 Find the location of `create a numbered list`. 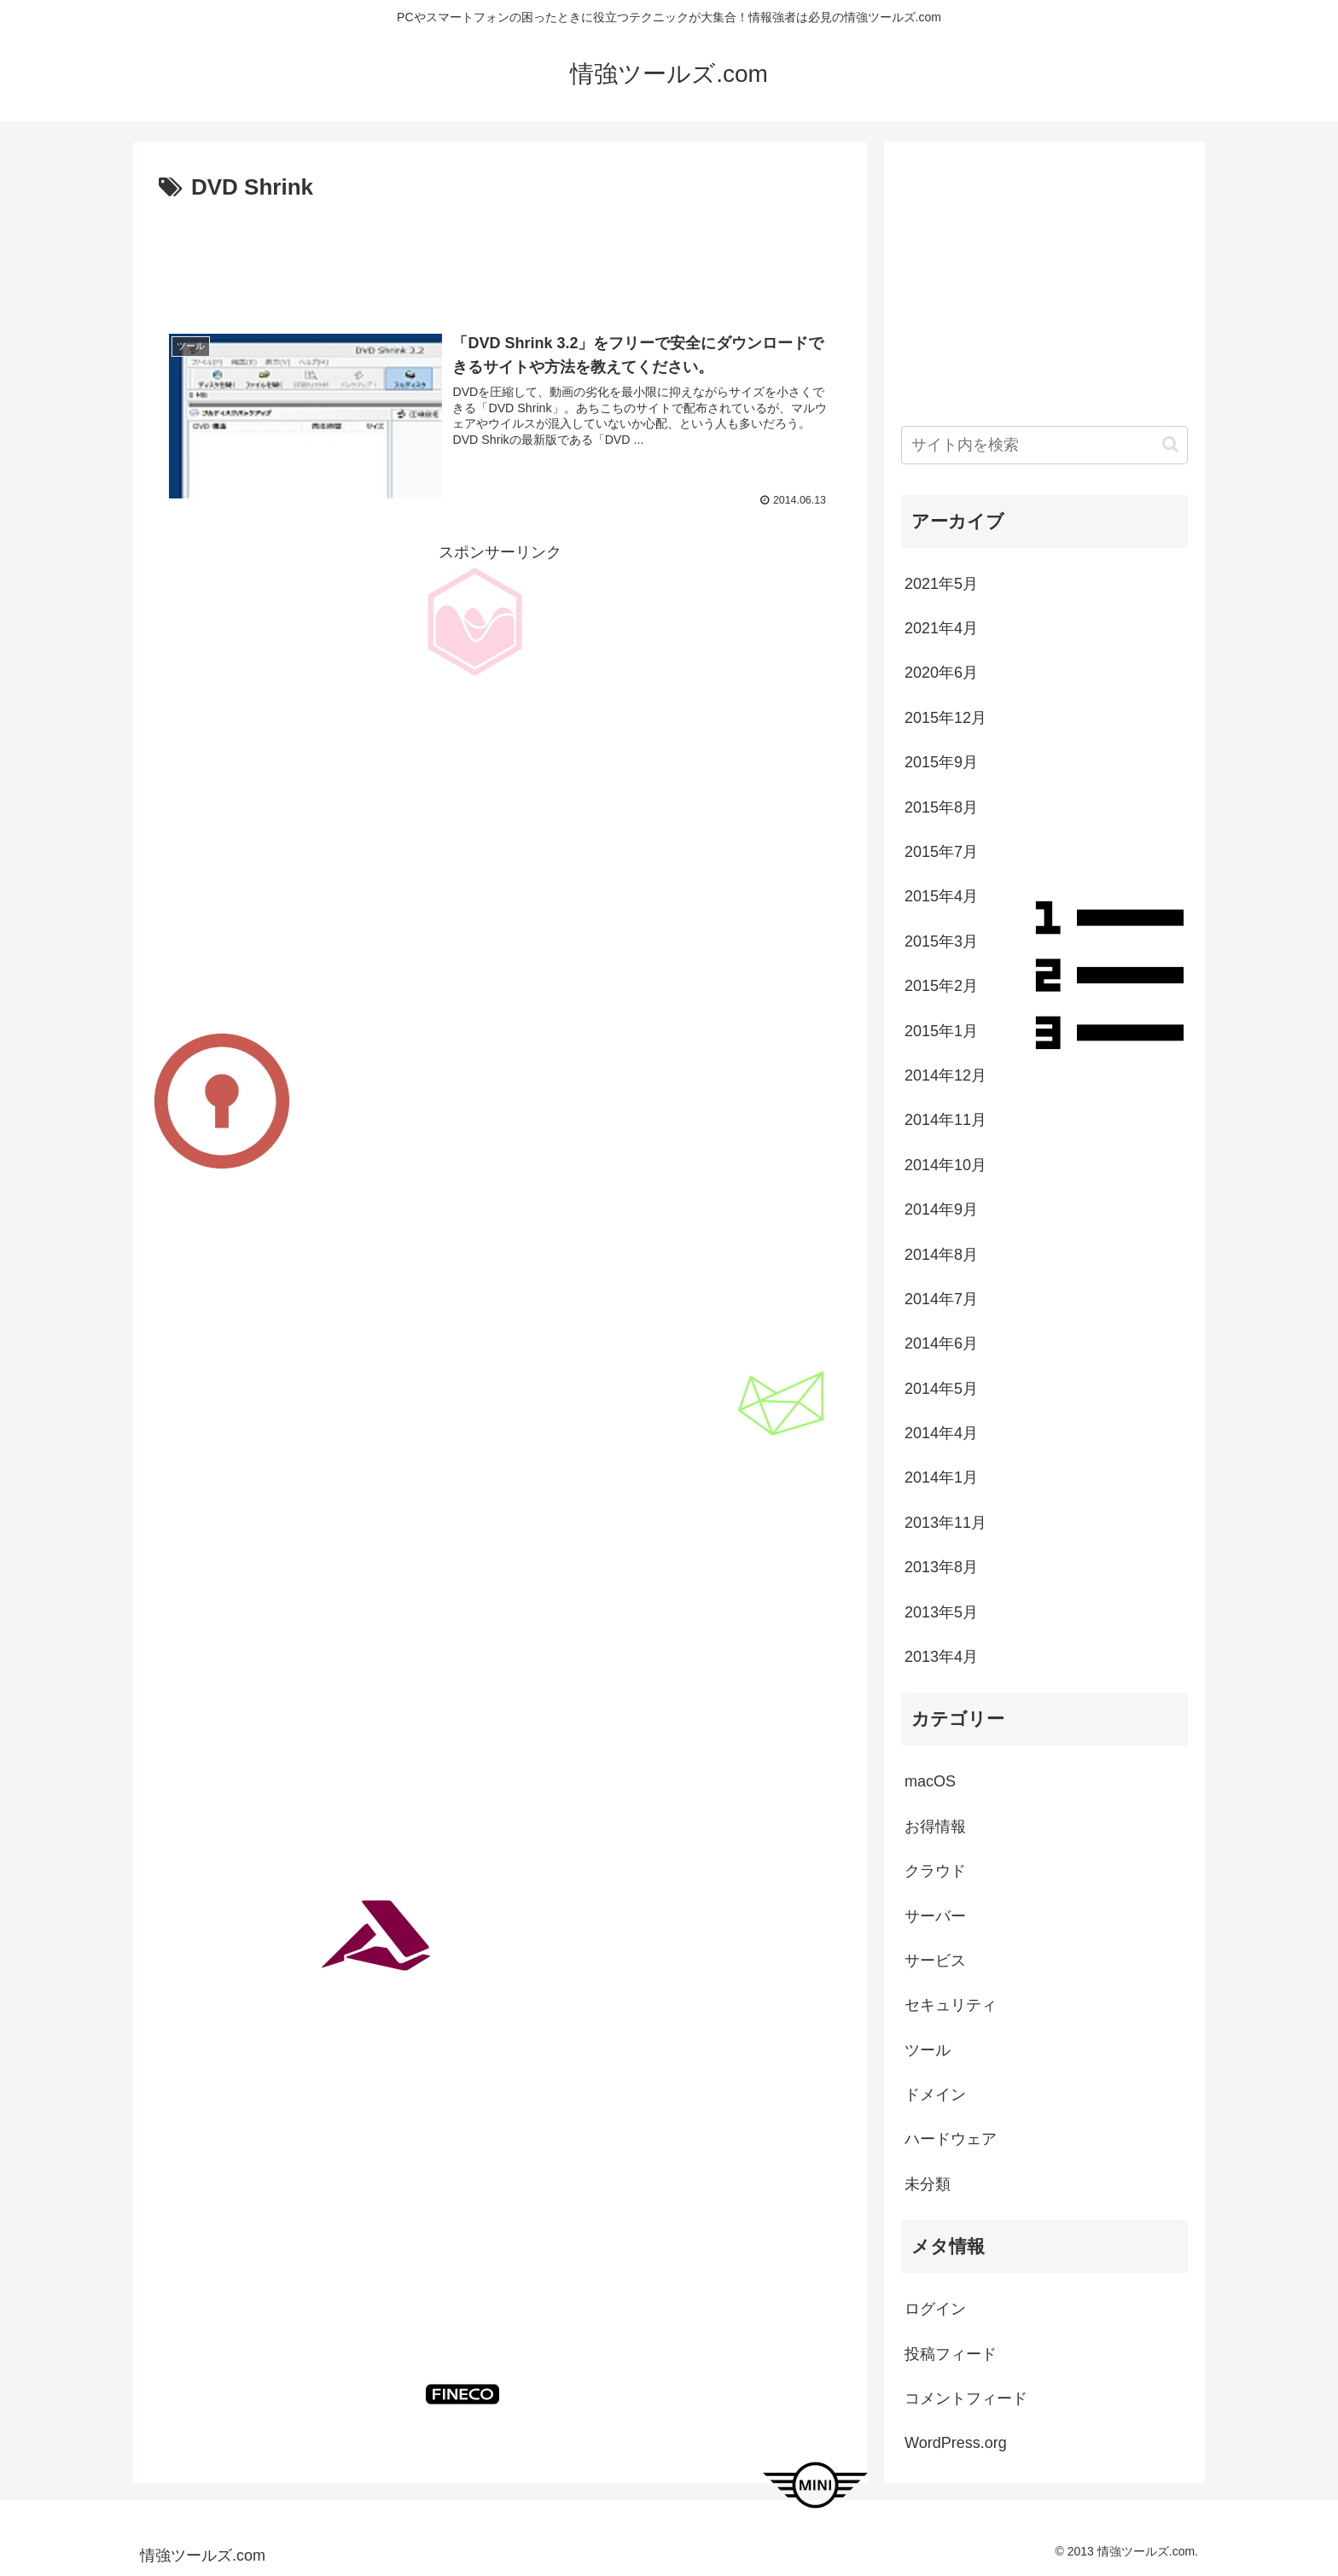

create a numbered list is located at coordinates (1109, 975).